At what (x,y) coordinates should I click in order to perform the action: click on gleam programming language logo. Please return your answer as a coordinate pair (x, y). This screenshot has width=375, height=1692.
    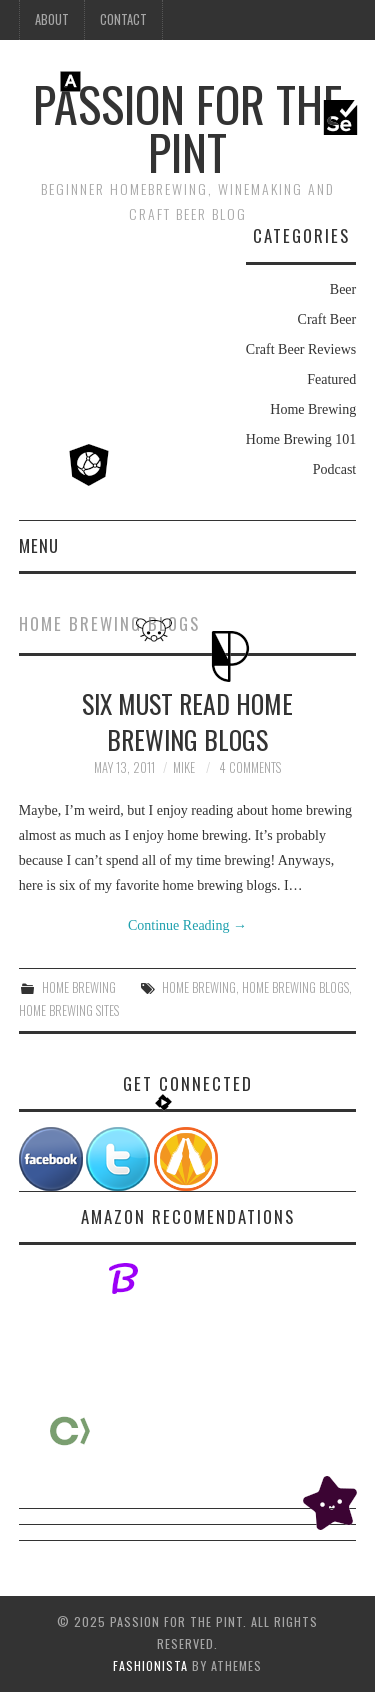
    Looking at the image, I should click on (330, 1503).